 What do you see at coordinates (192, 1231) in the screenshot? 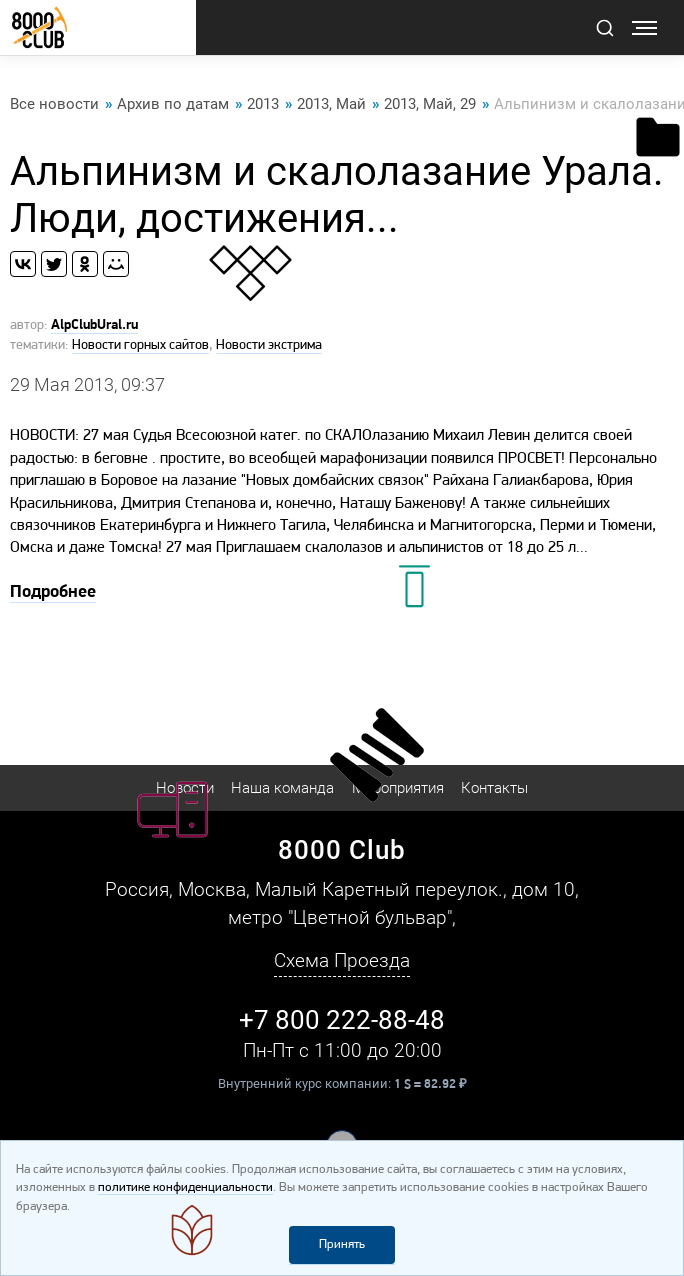
I see `indicates grain or wheat content in food items` at bounding box center [192, 1231].